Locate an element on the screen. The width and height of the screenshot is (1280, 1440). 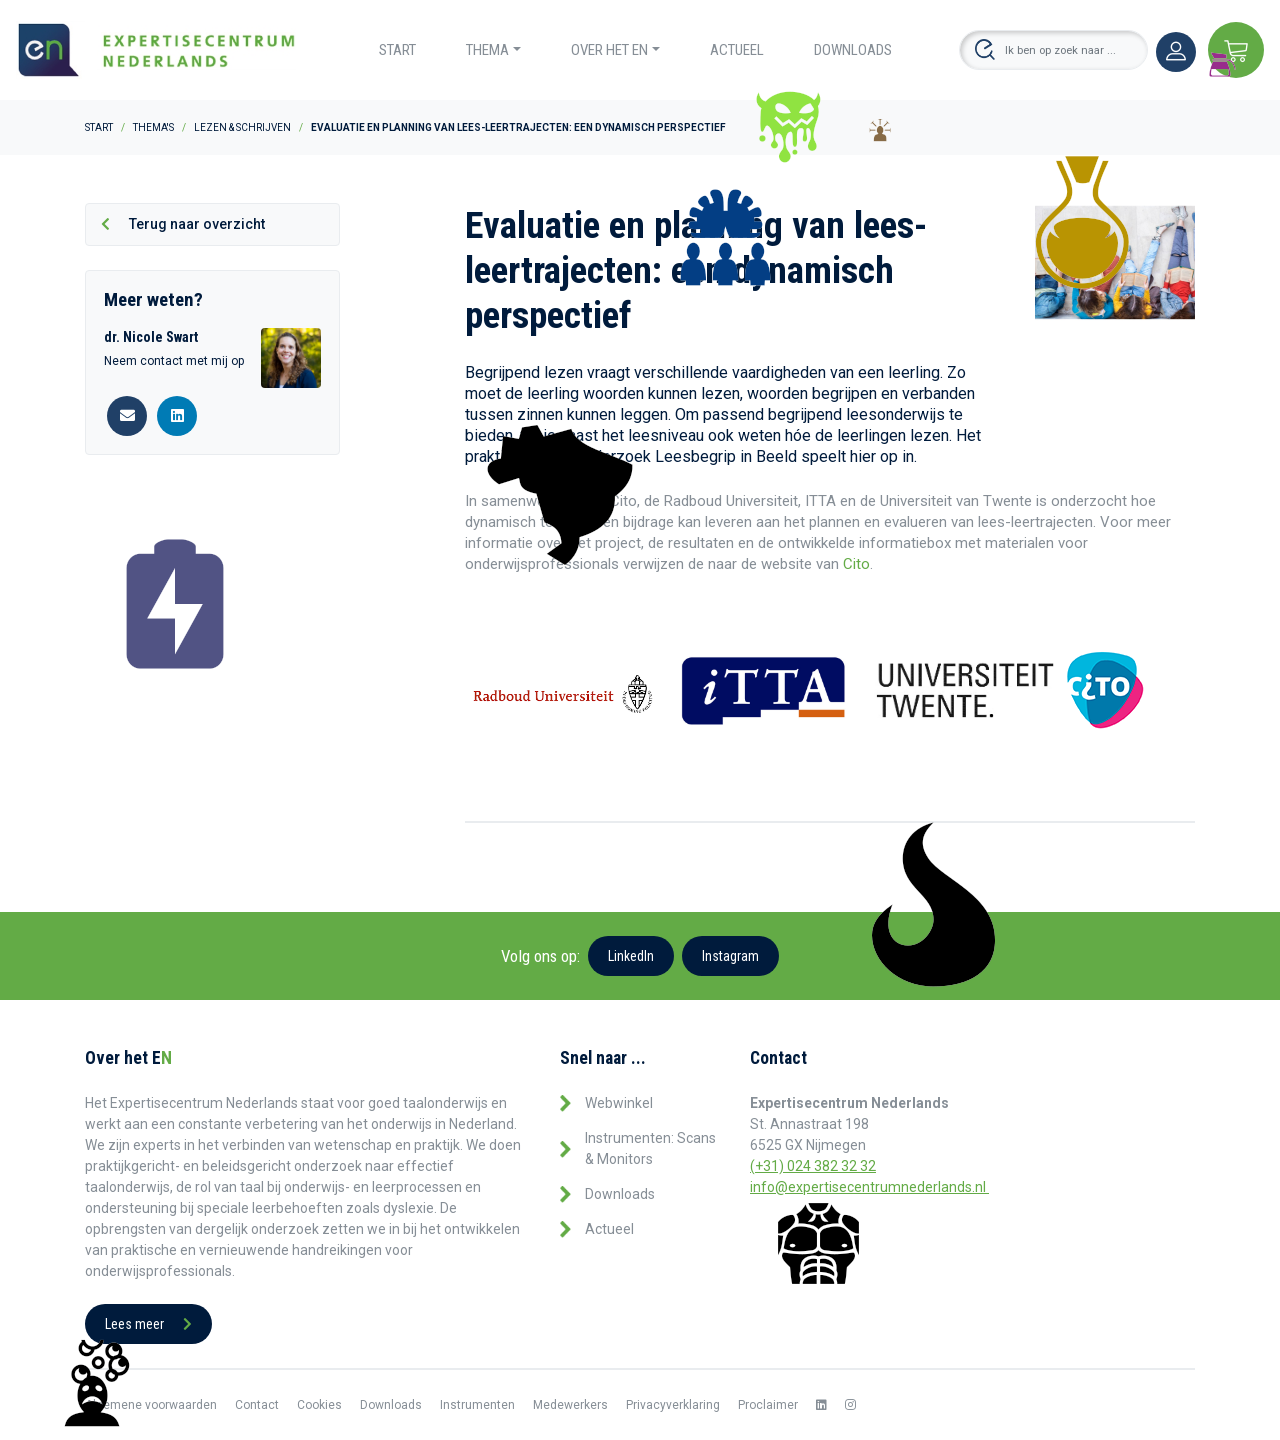
view device battery status is located at coordinates (175, 604).